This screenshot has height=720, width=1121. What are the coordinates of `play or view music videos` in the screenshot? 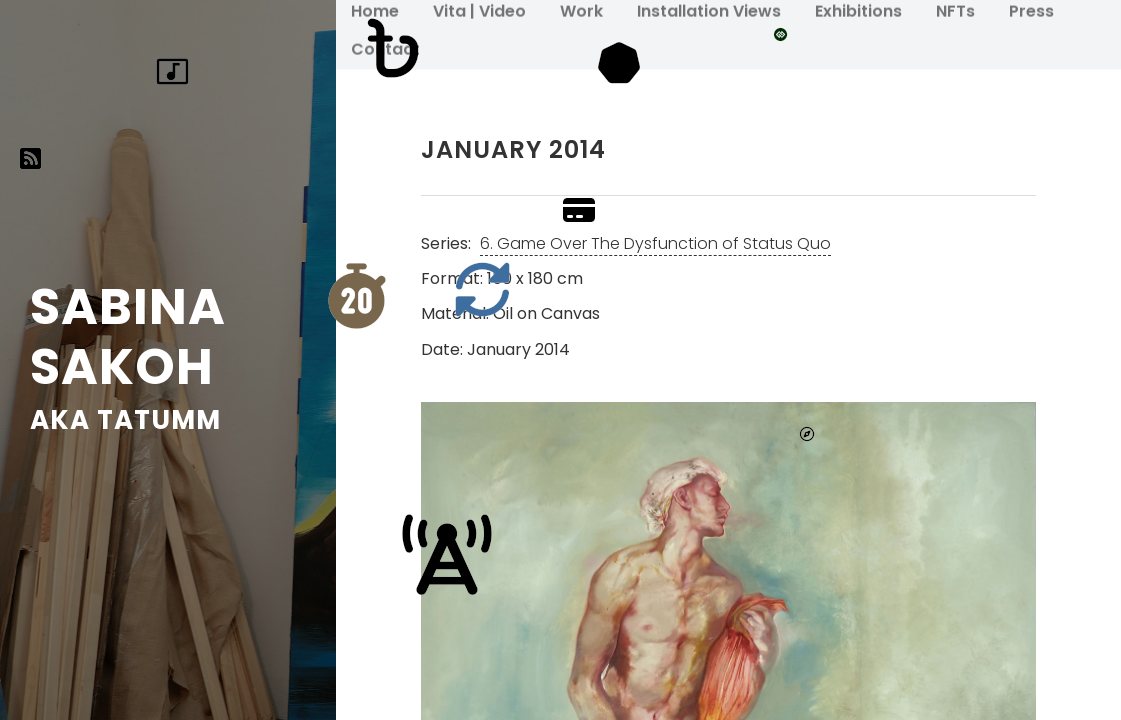 It's located at (172, 71).